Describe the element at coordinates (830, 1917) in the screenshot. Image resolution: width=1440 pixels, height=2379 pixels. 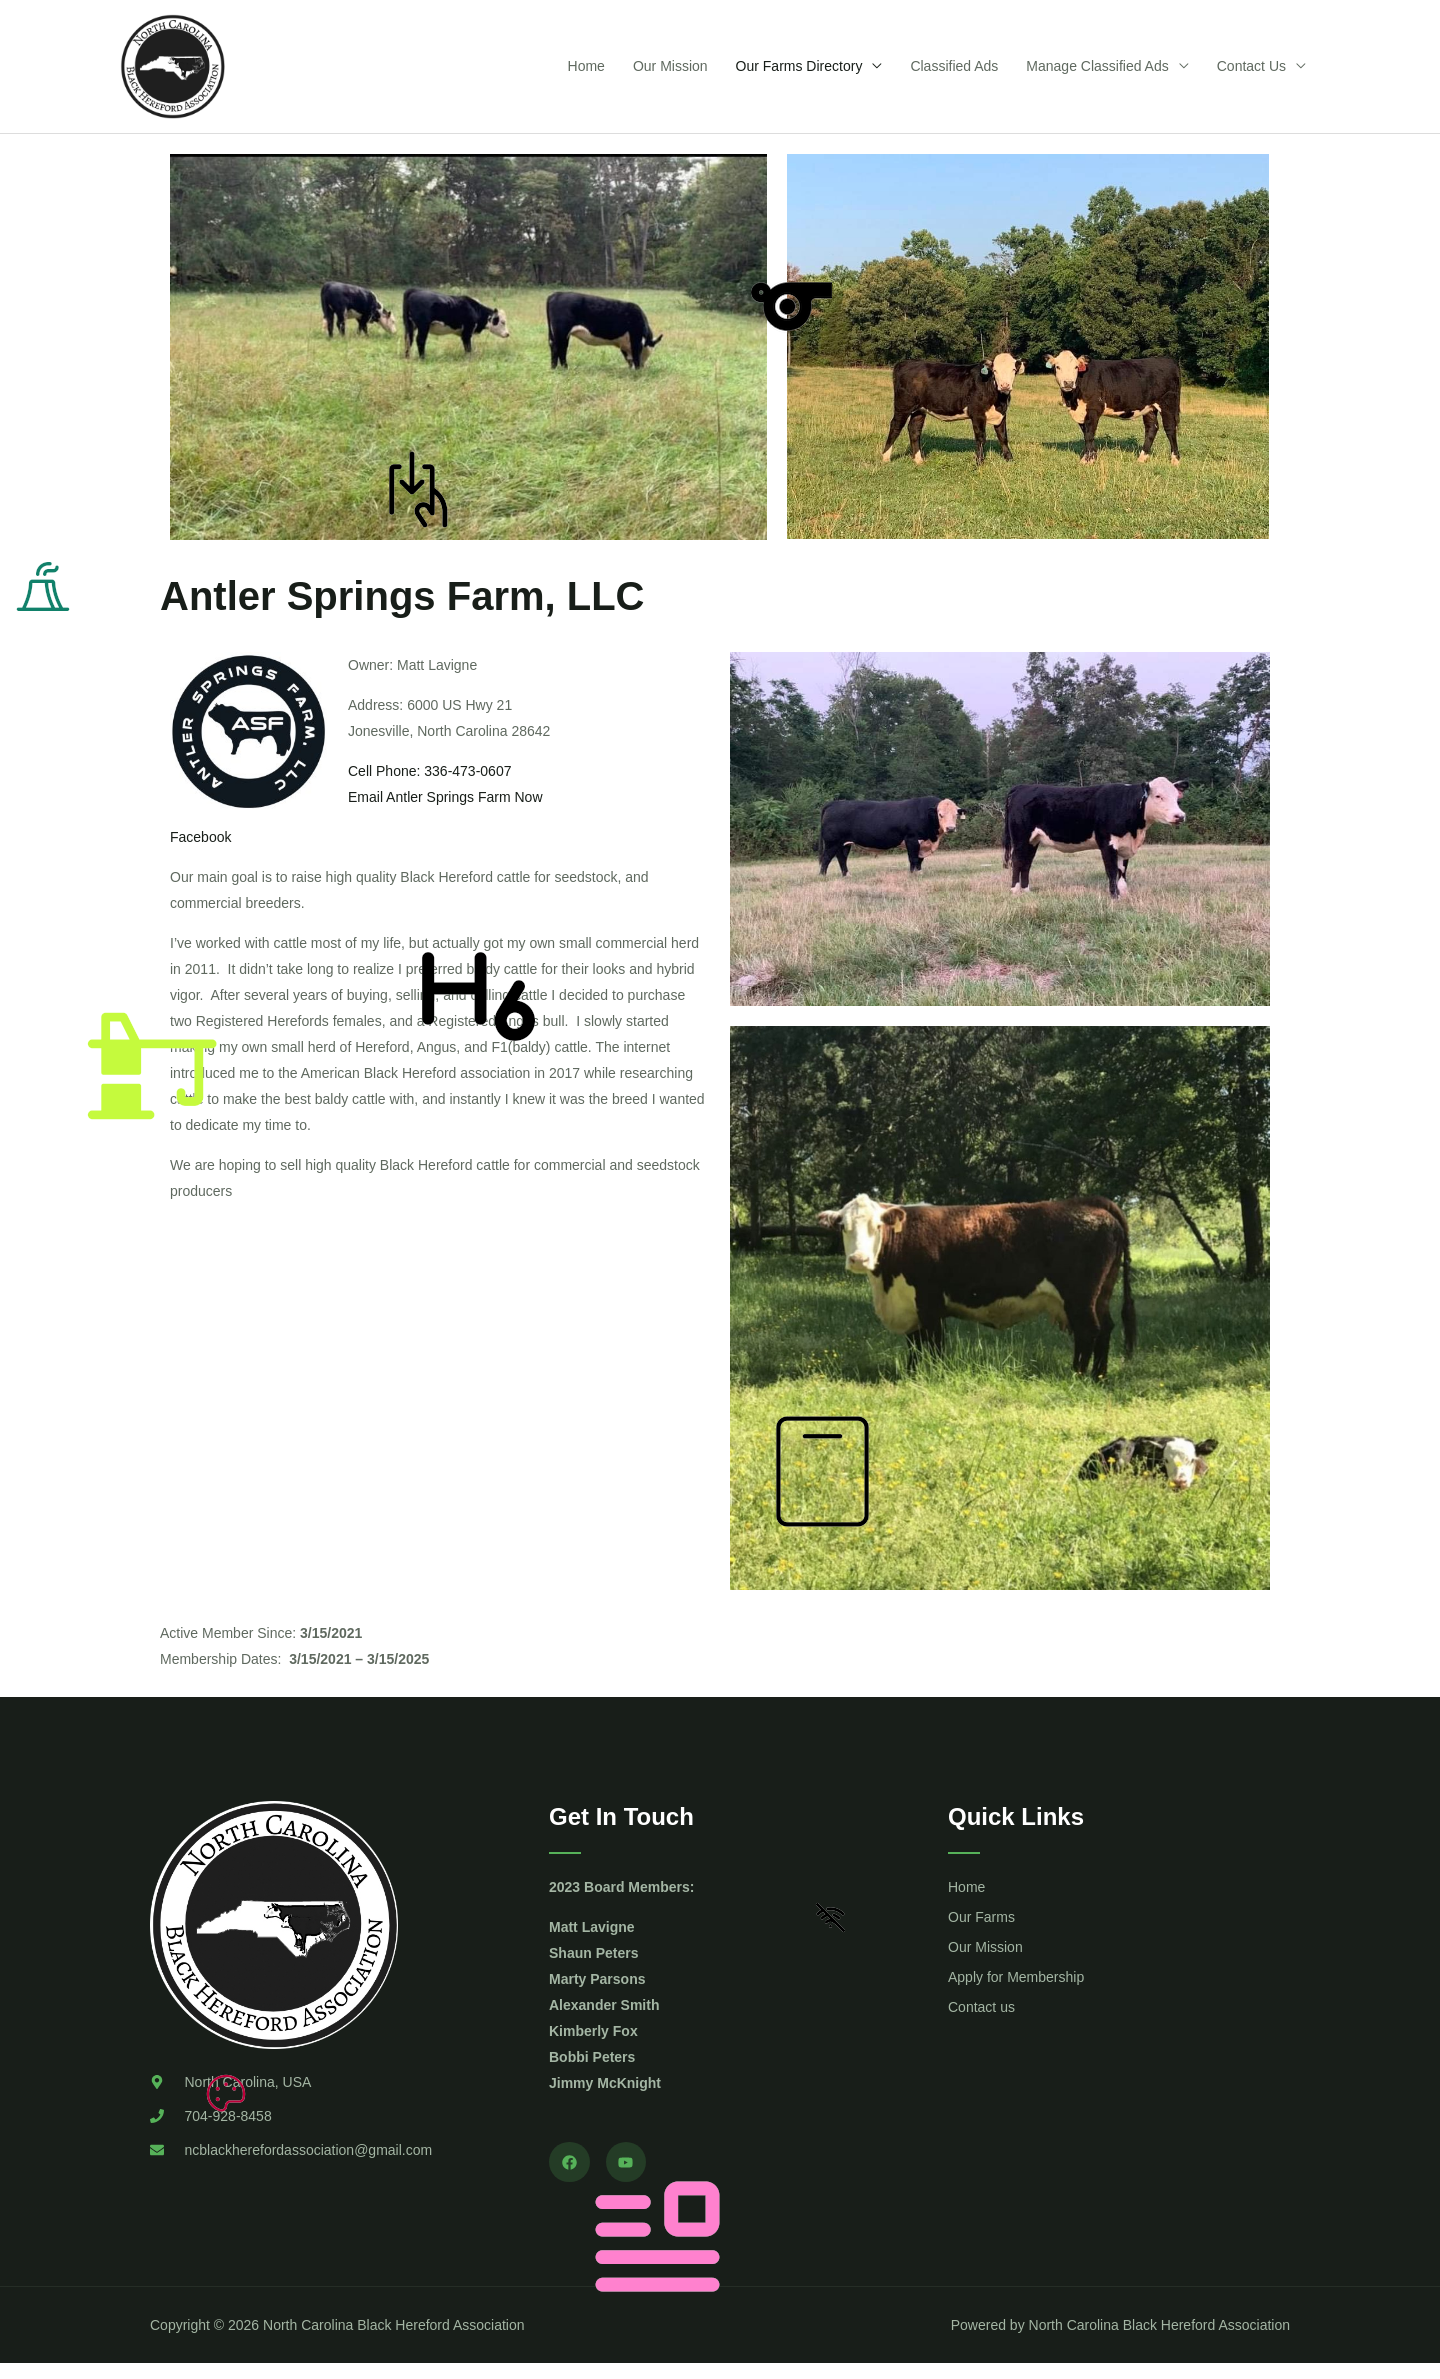
I see `indicates wifi is disabled or unavailable` at that location.